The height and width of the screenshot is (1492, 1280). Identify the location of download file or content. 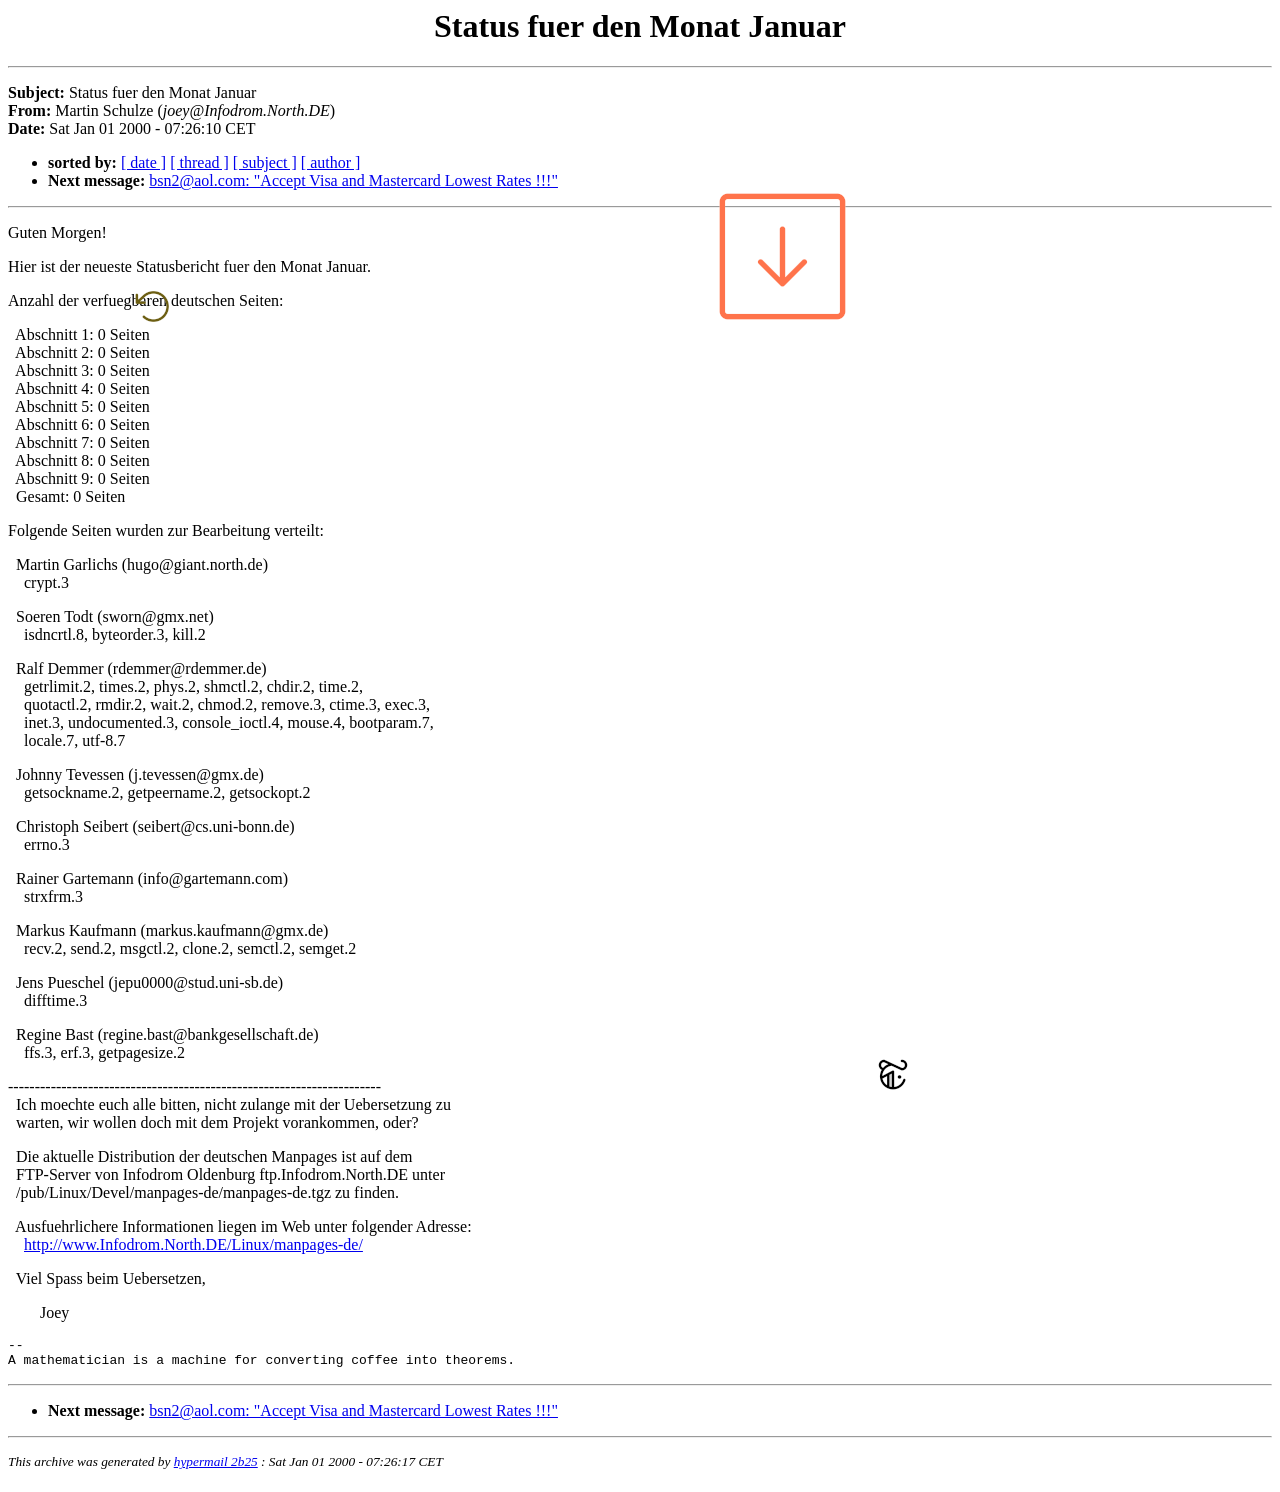
(782, 256).